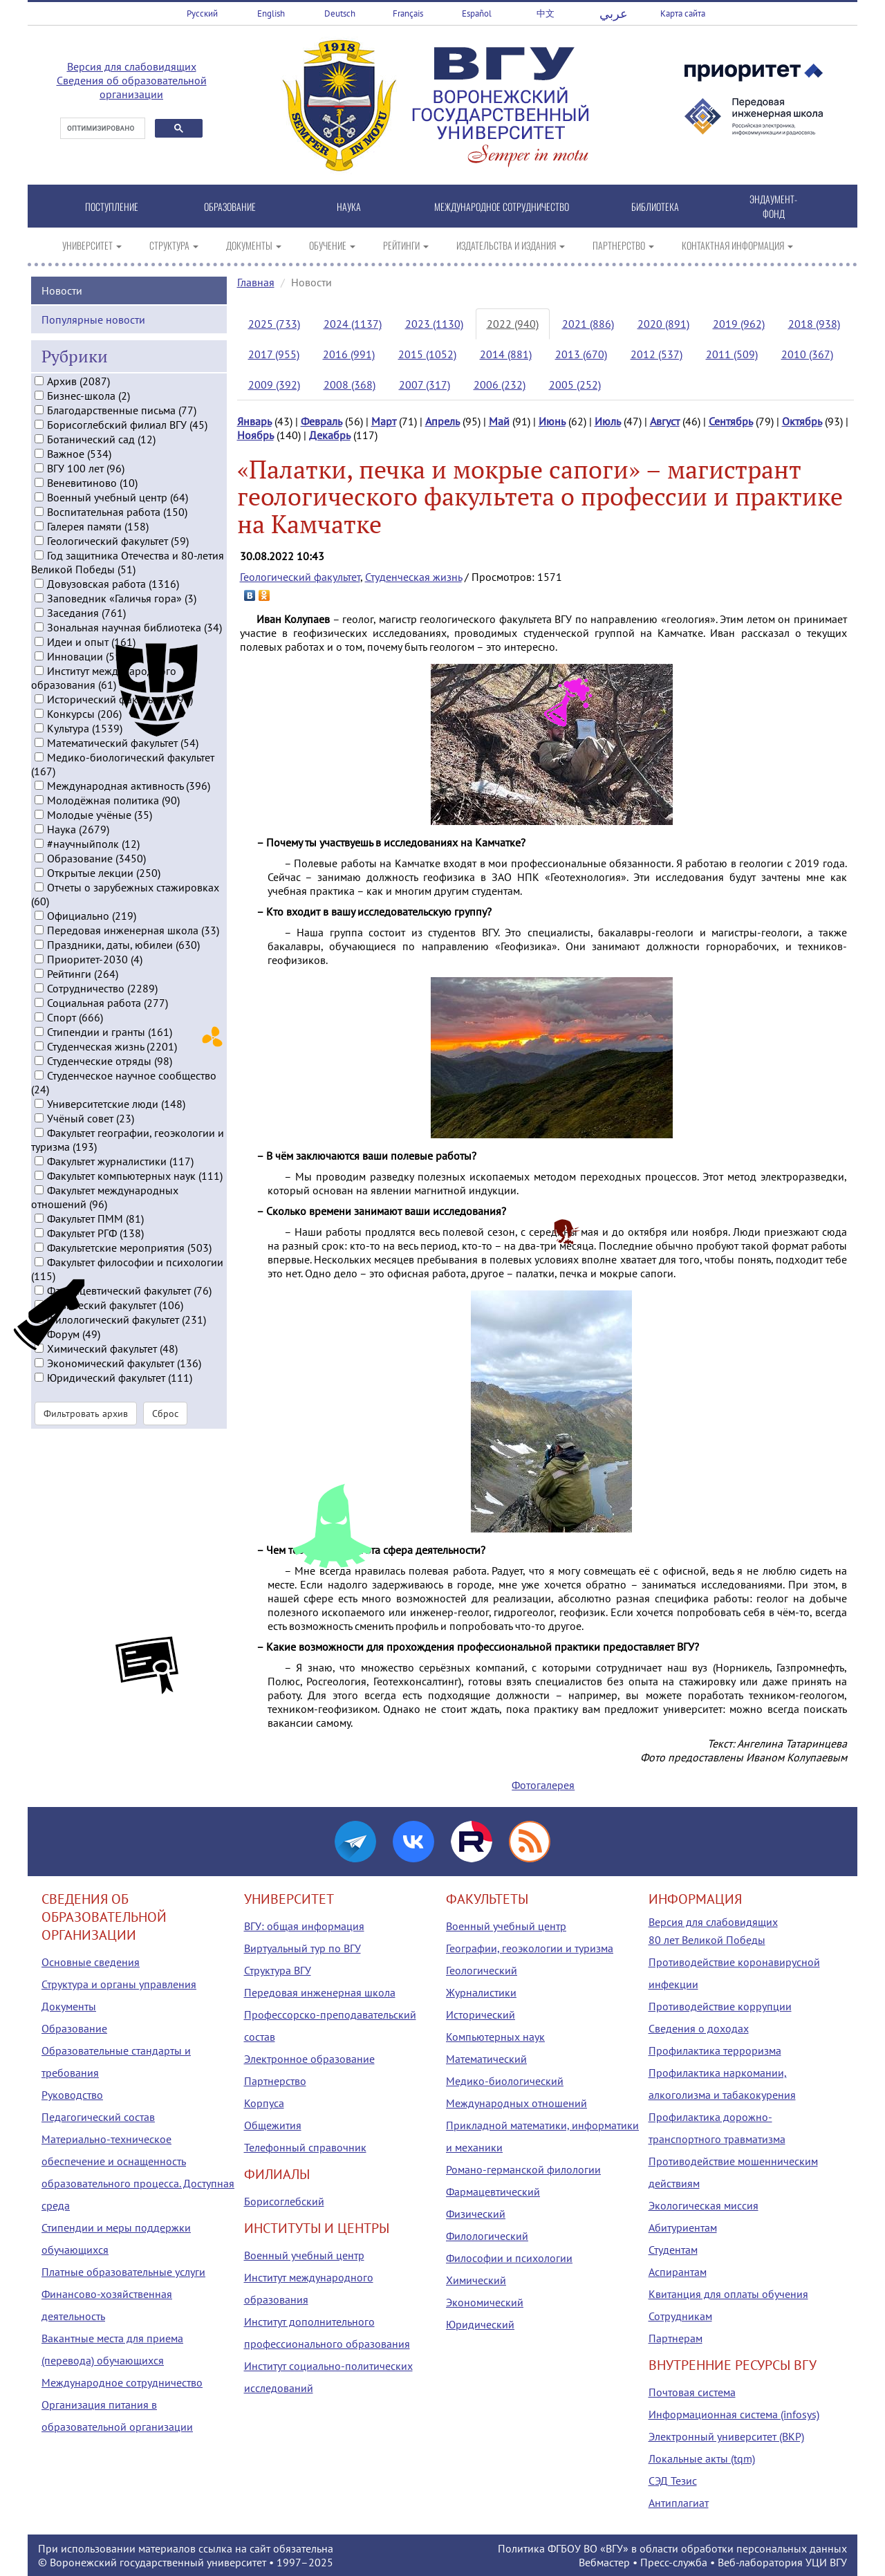 This screenshot has height=2576, width=885. What do you see at coordinates (568, 1230) in the screenshot?
I see `wall street or stock market bull symbol` at bounding box center [568, 1230].